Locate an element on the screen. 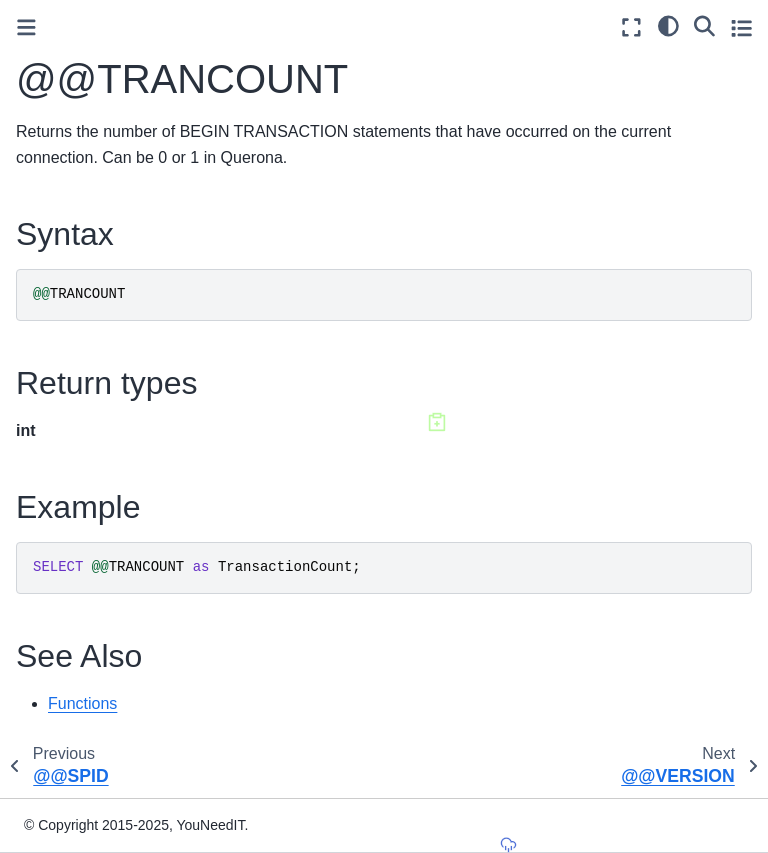  view medical records or health dossier is located at coordinates (437, 422).